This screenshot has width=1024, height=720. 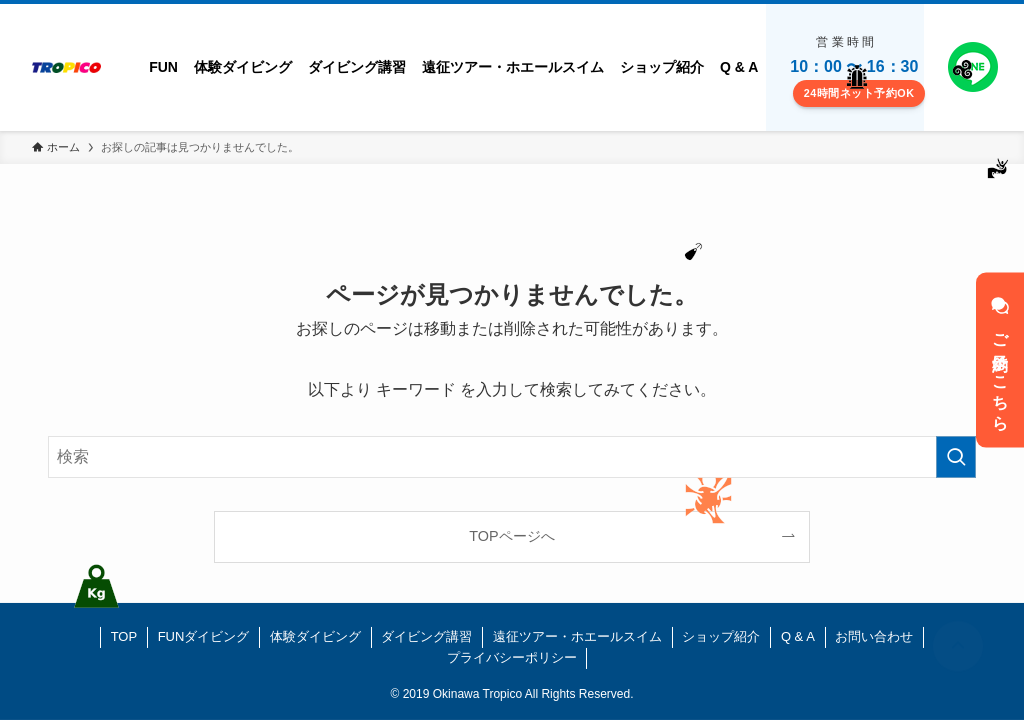 What do you see at coordinates (998, 168) in the screenshot?
I see `summon a demon from a portal` at bounding box center [998, 168].